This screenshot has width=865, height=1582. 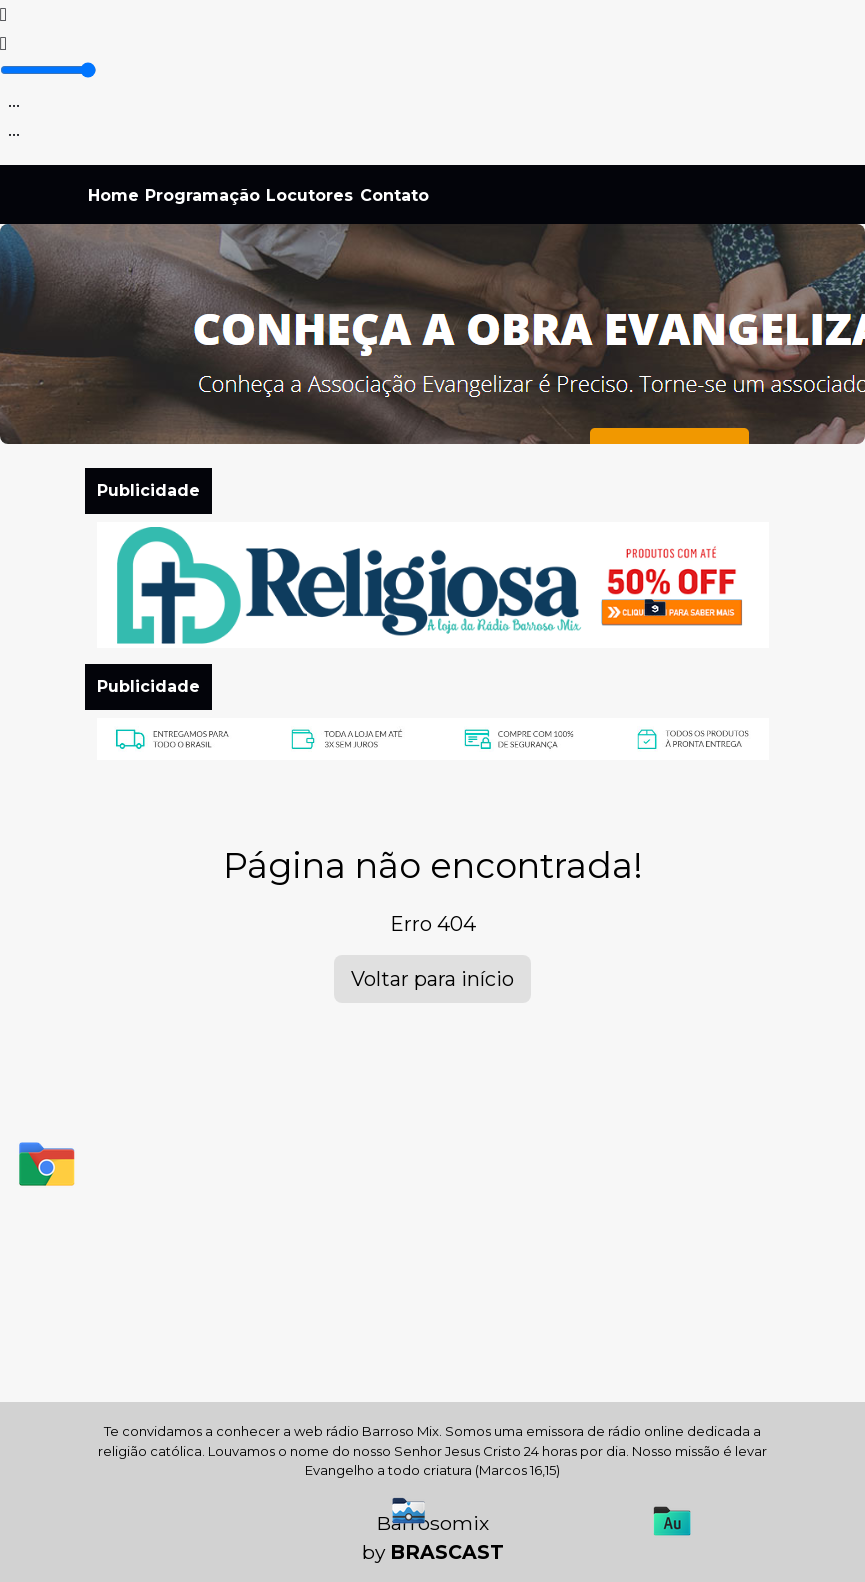 What do you see at coordinates (408, 1511) in the screenshot?
I see `folder for pokémon dive ball themed content` at bounding box center [408, 1511].